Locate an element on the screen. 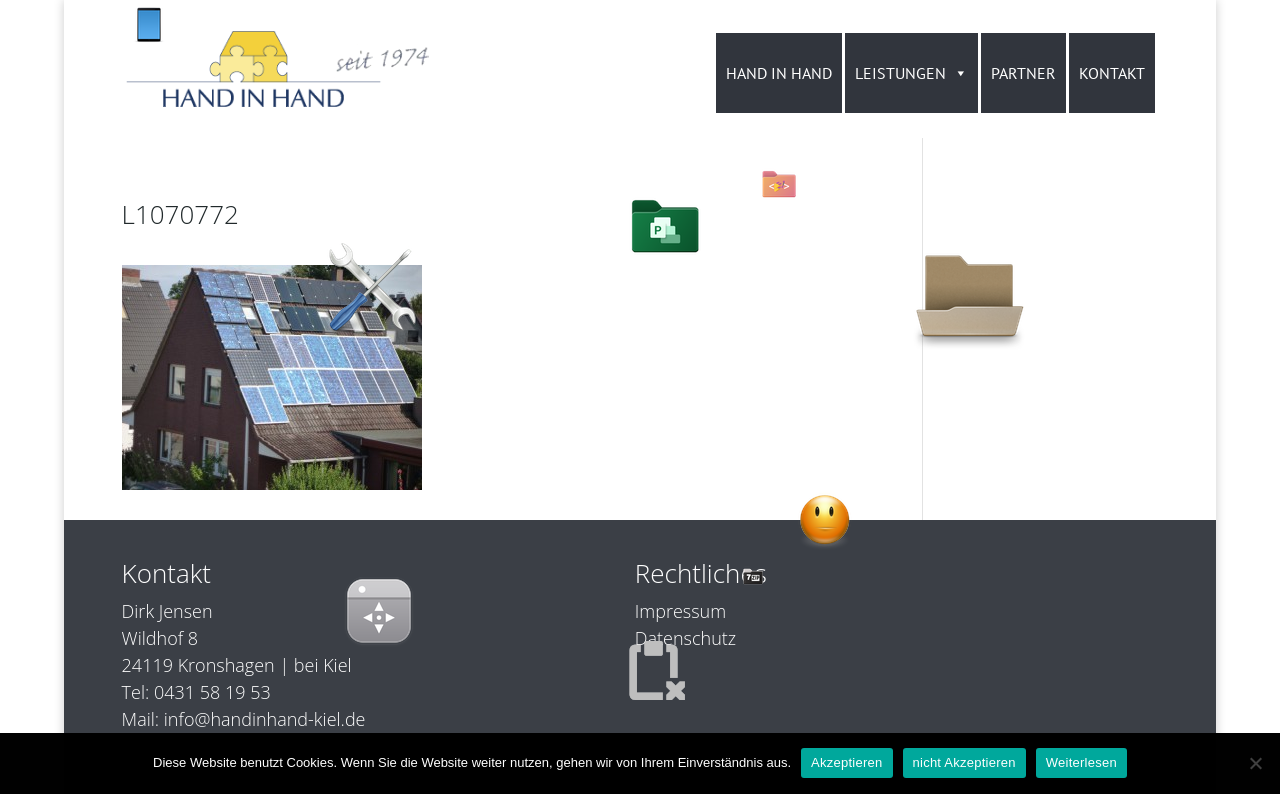 This screenshot has width=1280, height=794. open system preferences is located at coordinates (372, 289).